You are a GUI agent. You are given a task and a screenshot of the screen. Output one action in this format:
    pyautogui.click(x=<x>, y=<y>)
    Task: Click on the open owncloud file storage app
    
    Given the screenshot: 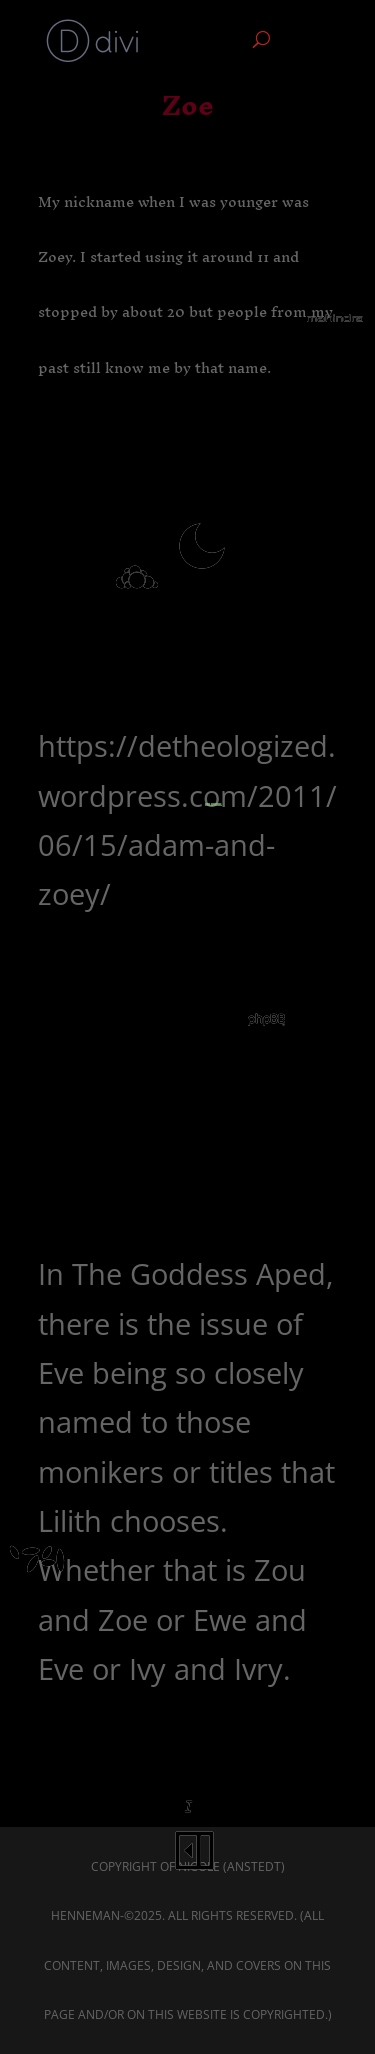 What is the action you would take?
    pyautogui.click(x=137, y=577)
    